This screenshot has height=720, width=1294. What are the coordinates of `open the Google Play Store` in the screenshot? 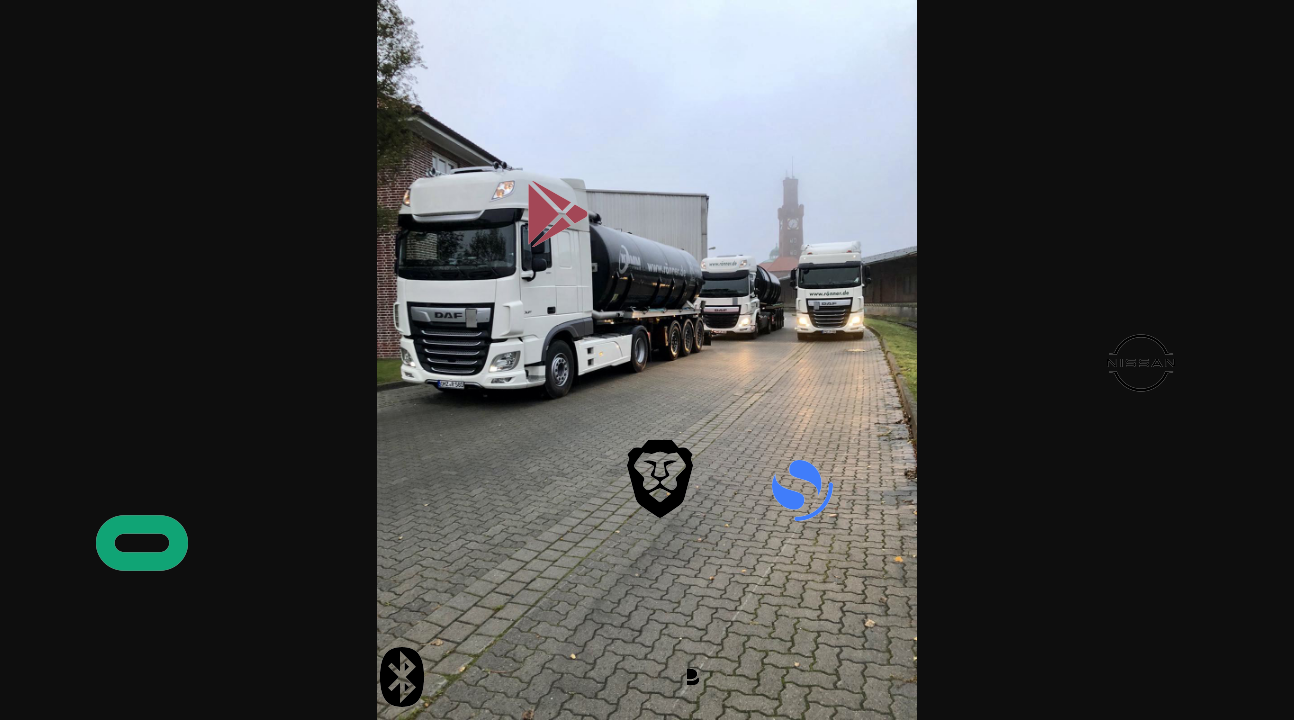 It's located at (558, 214).